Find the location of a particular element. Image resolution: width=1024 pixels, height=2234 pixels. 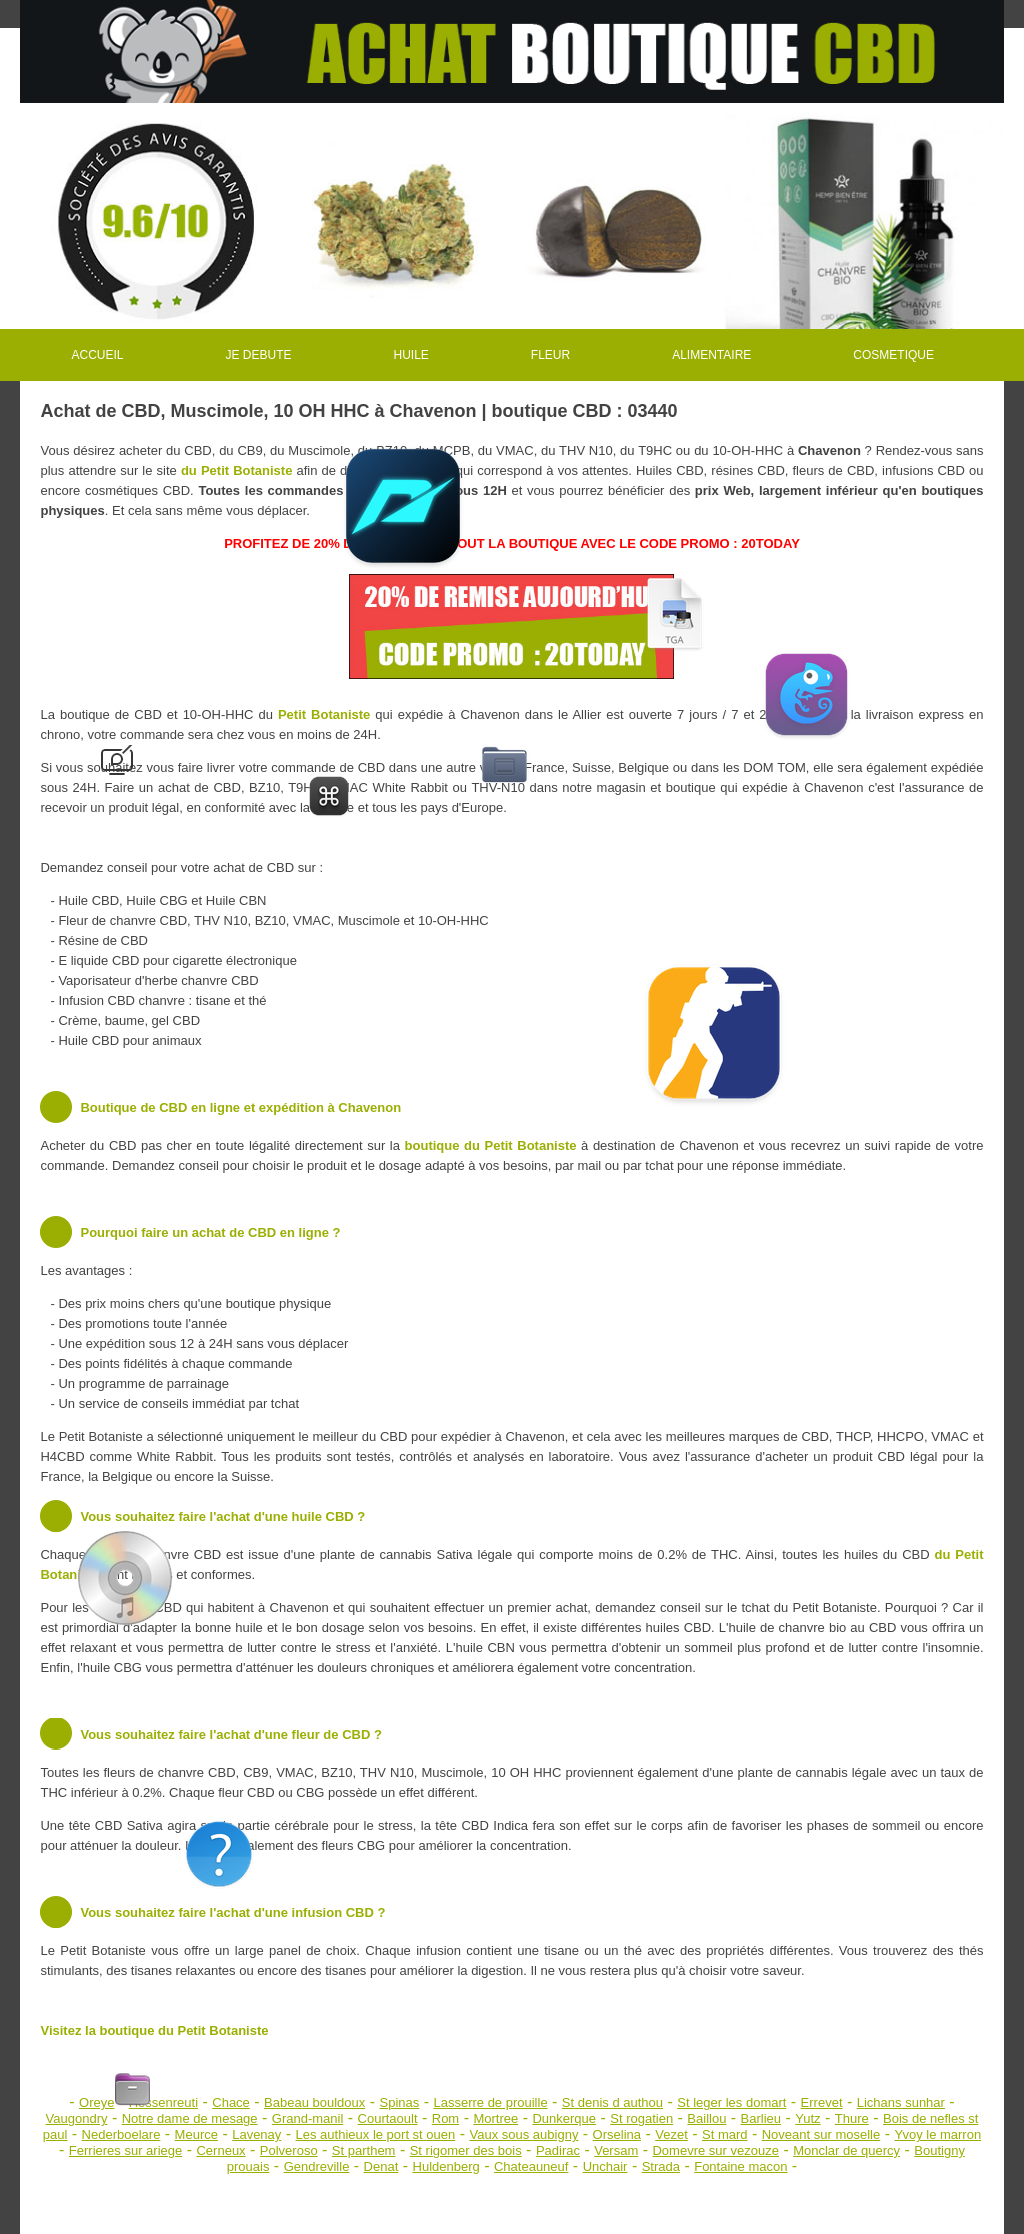

open desktop folder is located at coordinates (504, 764).